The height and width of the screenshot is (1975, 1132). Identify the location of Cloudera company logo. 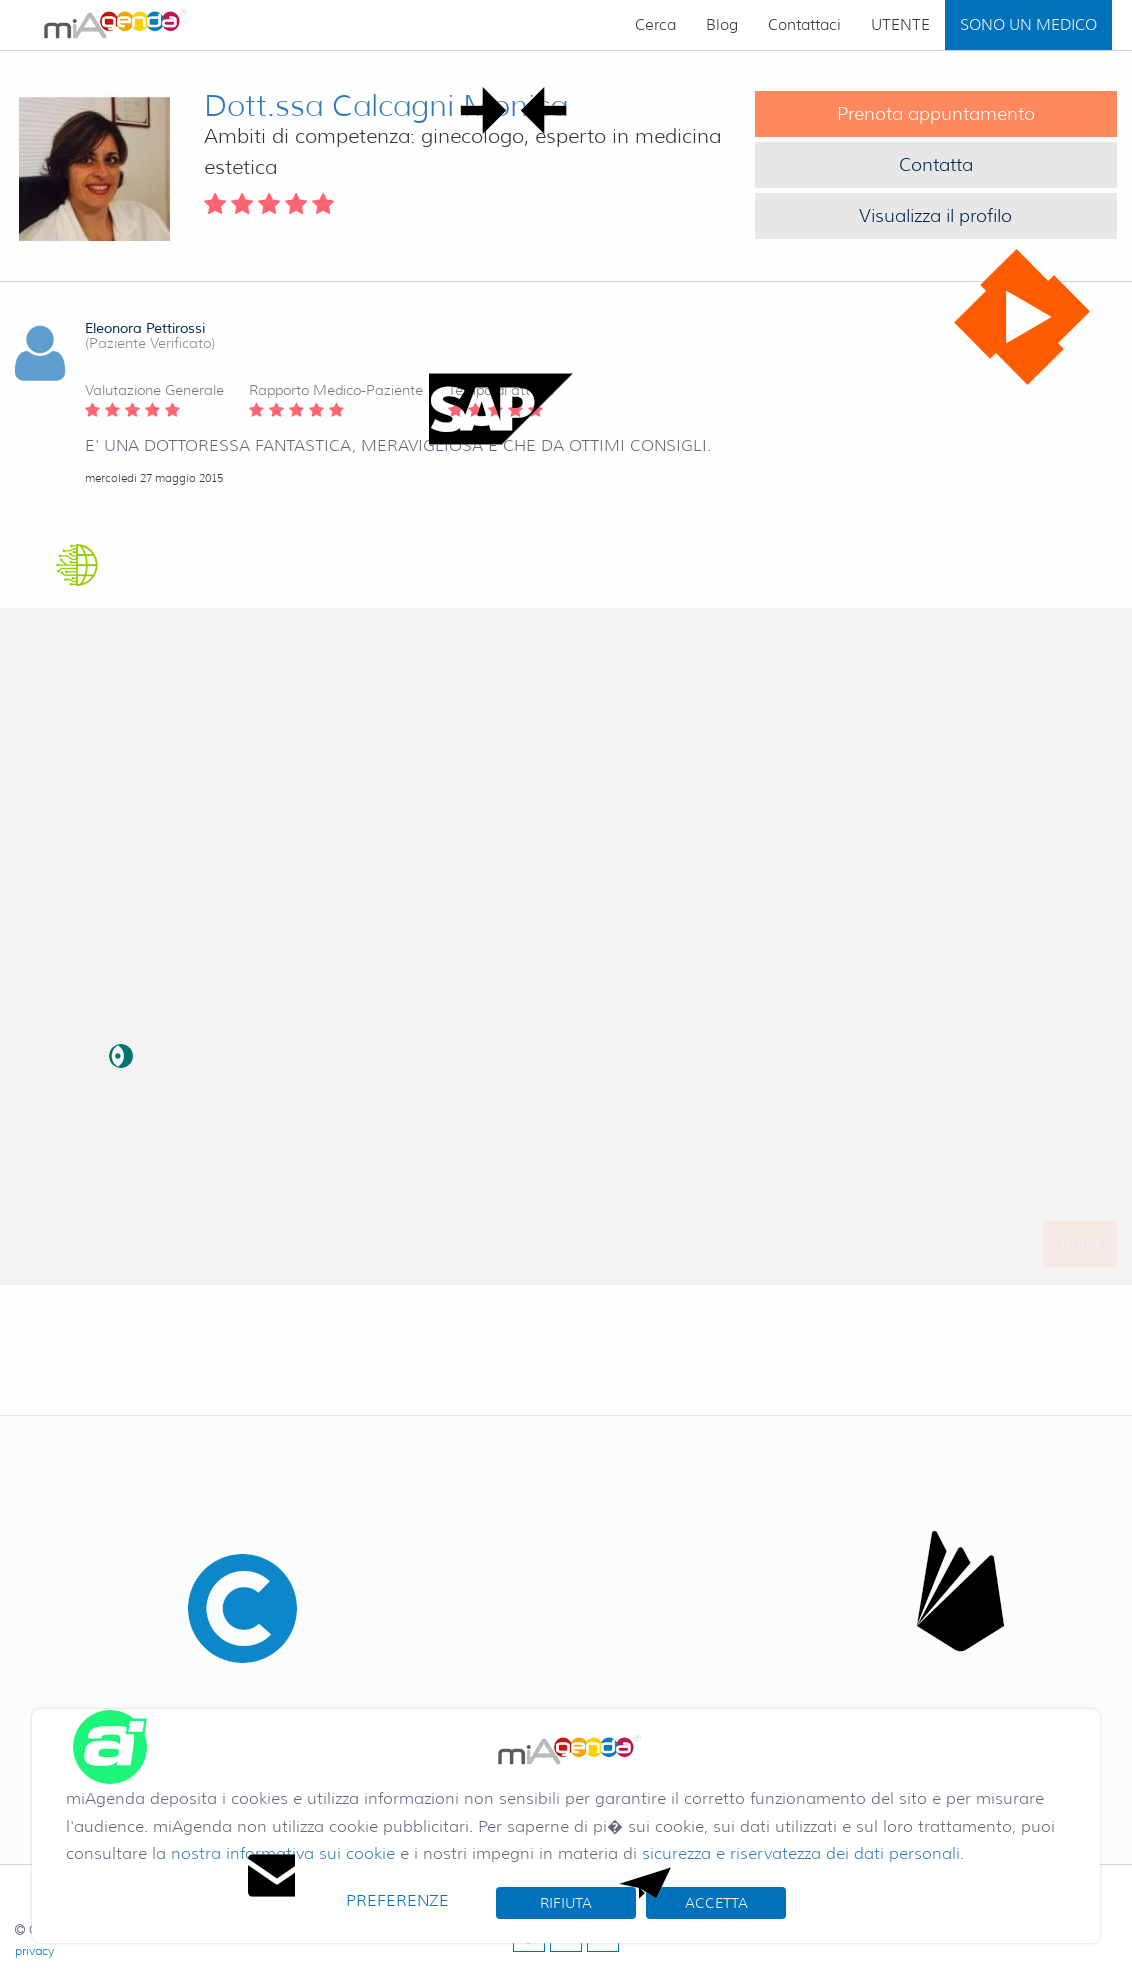
(242, 1608).